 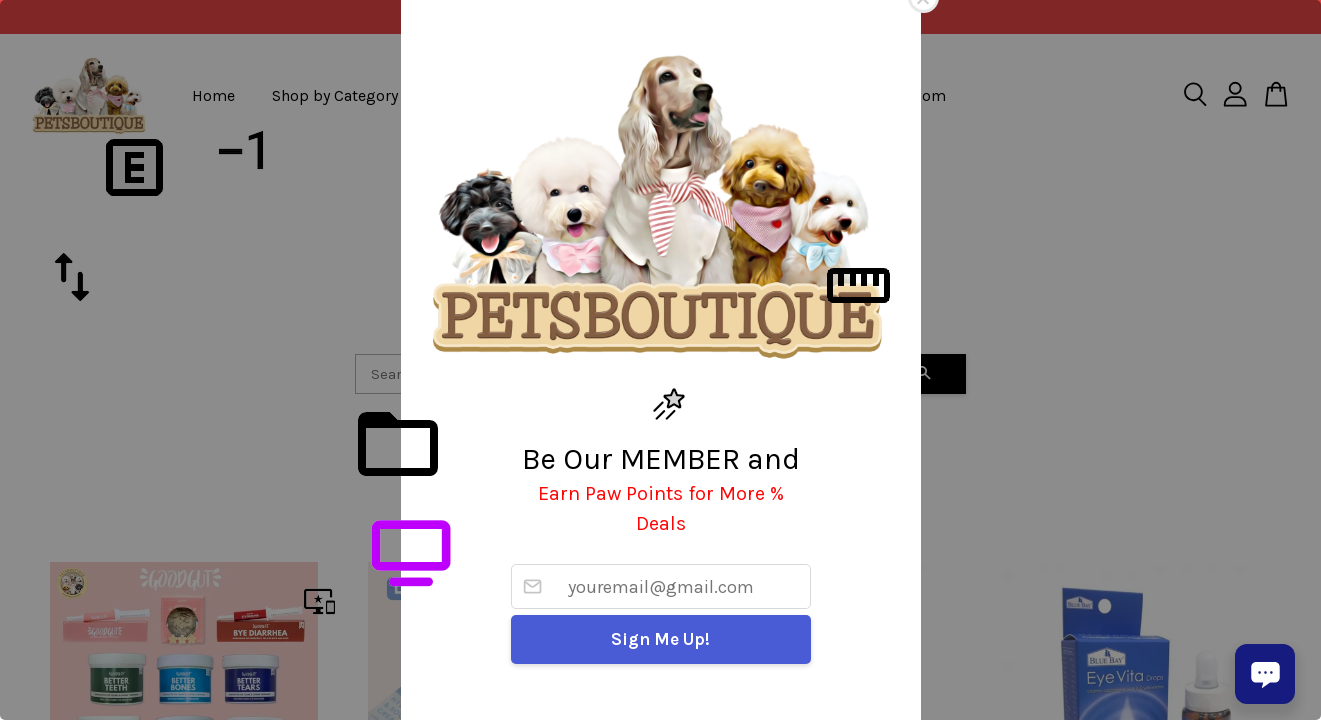 I want to click on import or export data, so click(x=72, y=277).